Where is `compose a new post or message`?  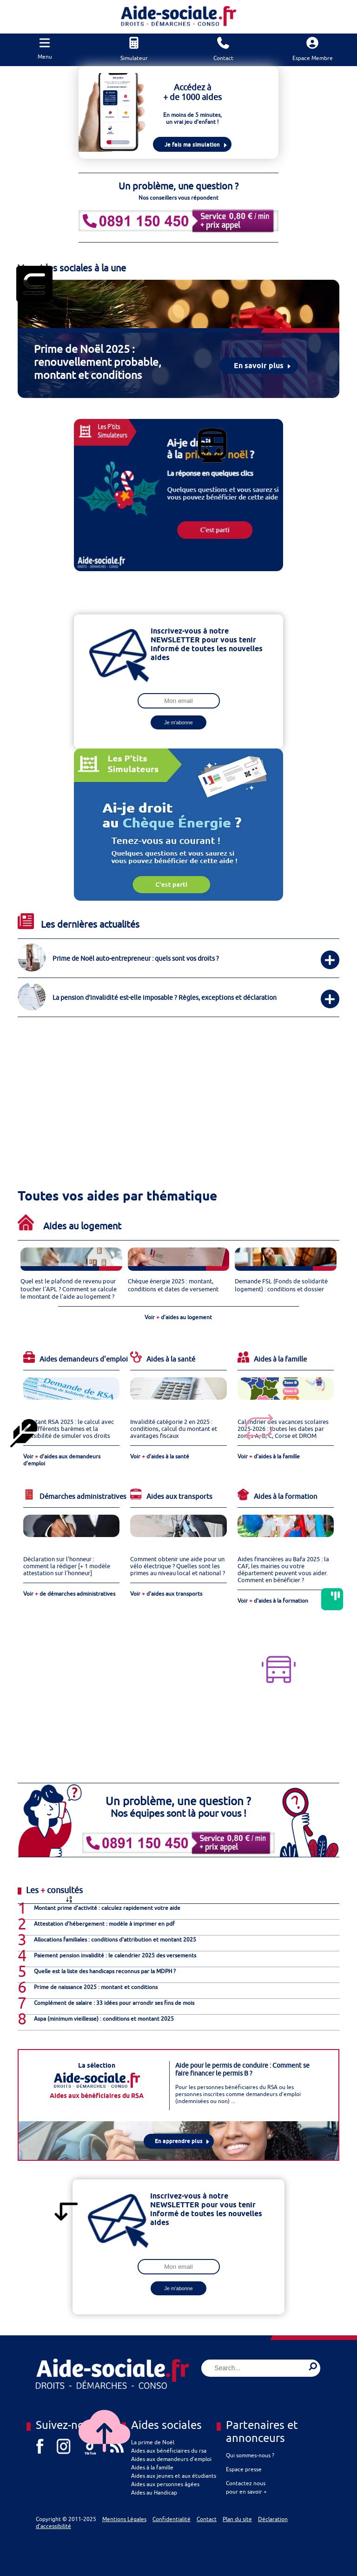 compose a new post or message is located at coordinates (23, 1434).